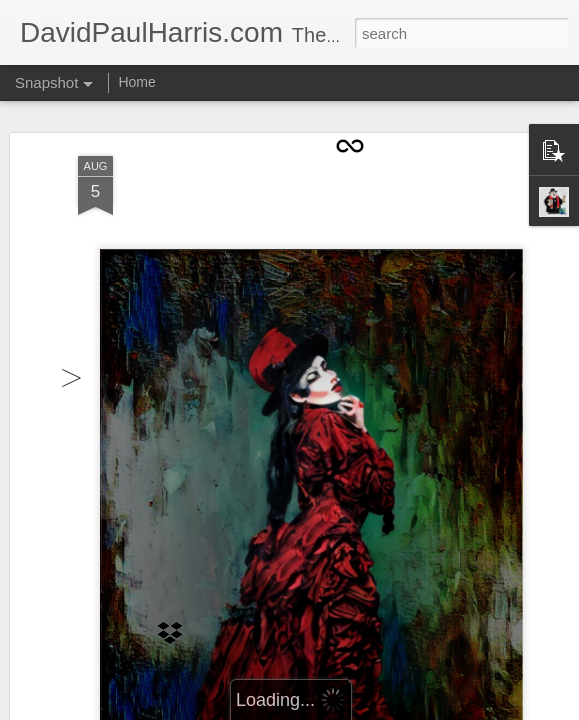  What do you see at coordinates (170, 633) in the screenshot?
I see `open Dropbox cloud storage` at bounding box center [170, 633].